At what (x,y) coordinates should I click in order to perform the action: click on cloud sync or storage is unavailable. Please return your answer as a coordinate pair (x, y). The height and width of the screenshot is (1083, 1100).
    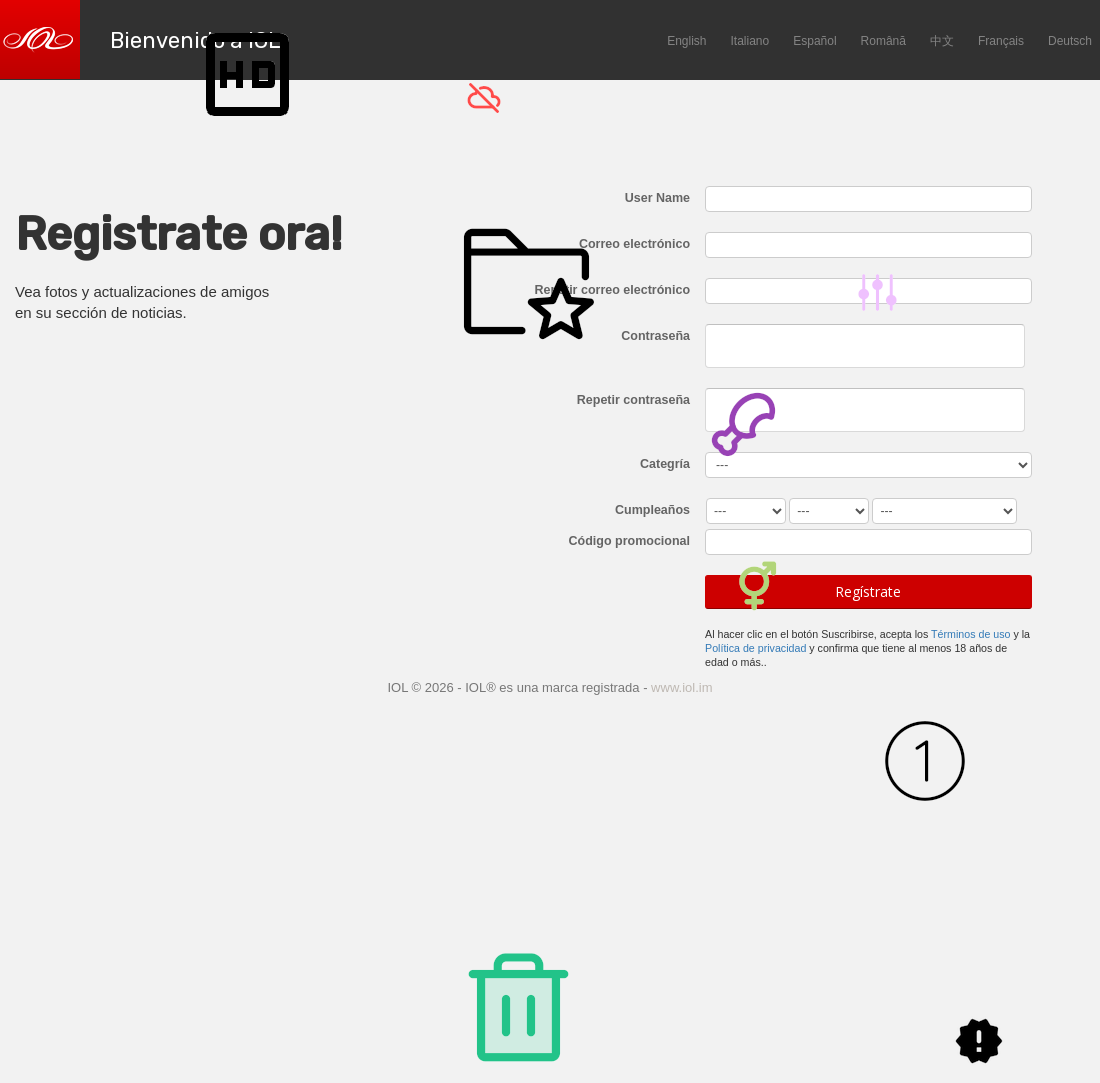
    Looking at the image, I should click on (484, 98).